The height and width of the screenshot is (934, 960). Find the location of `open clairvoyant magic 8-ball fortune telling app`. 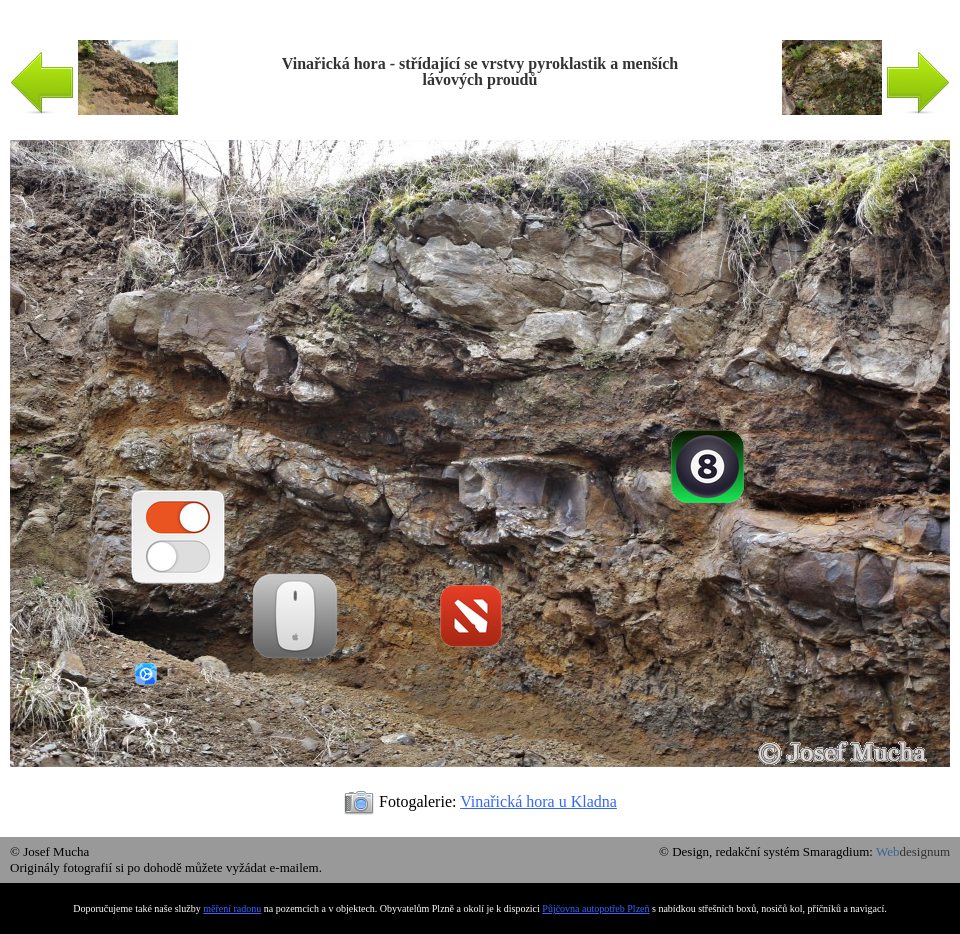

open clairvoyant magic 8-ball fortune telling app is located at coordinates (707, 466).